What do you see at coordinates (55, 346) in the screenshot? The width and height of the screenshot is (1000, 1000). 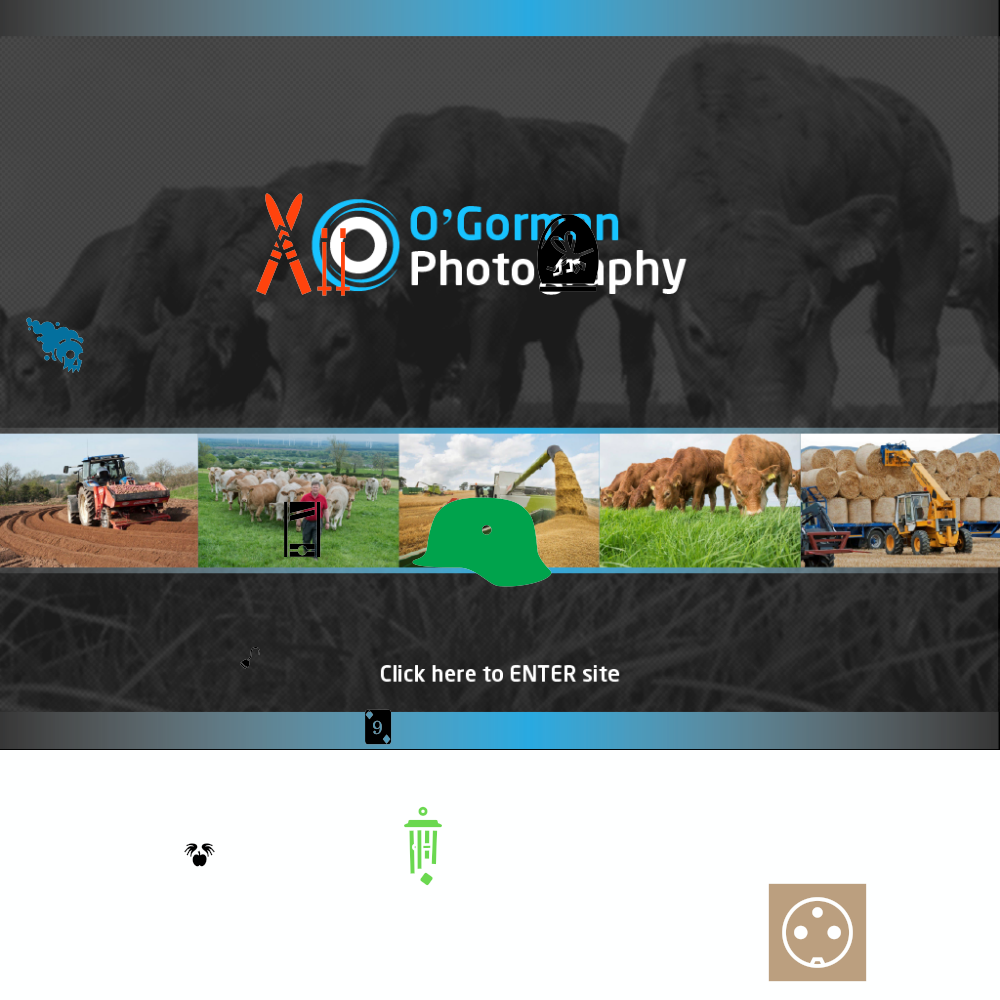 I see `indicates a critical hit or instant kill ability` at bounding box center [55, 346].